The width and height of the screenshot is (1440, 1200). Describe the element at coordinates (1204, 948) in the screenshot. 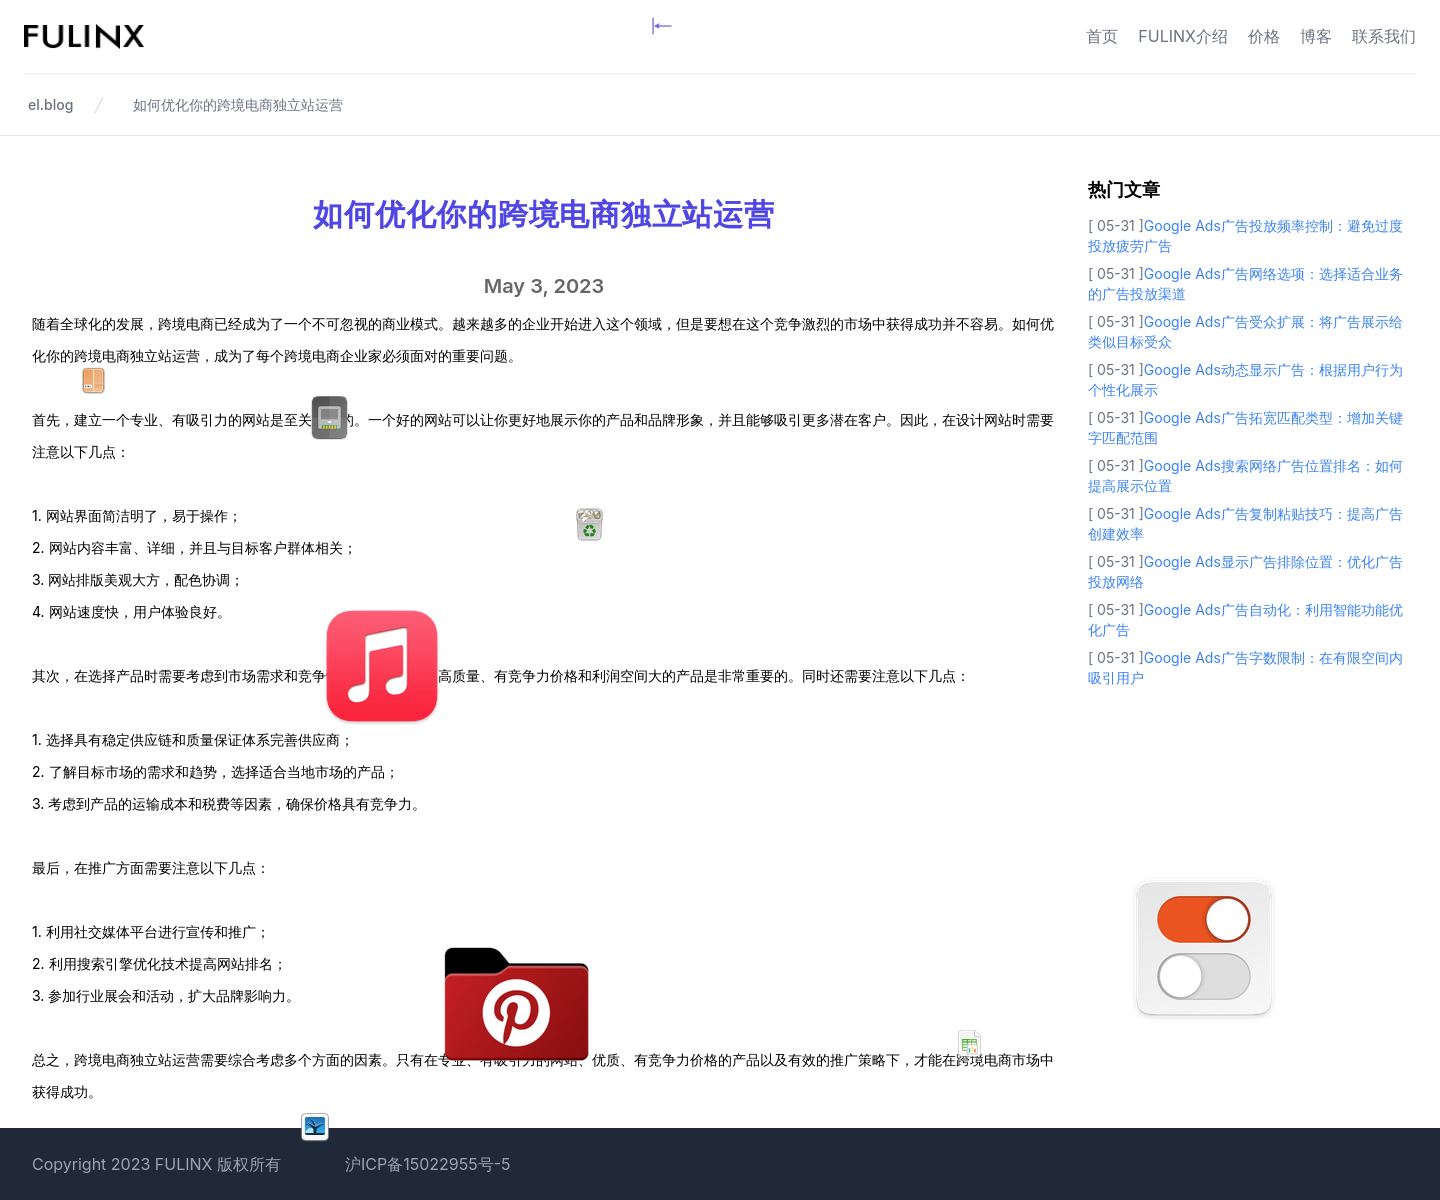

I see `open unity tweak tool settings` at that location.